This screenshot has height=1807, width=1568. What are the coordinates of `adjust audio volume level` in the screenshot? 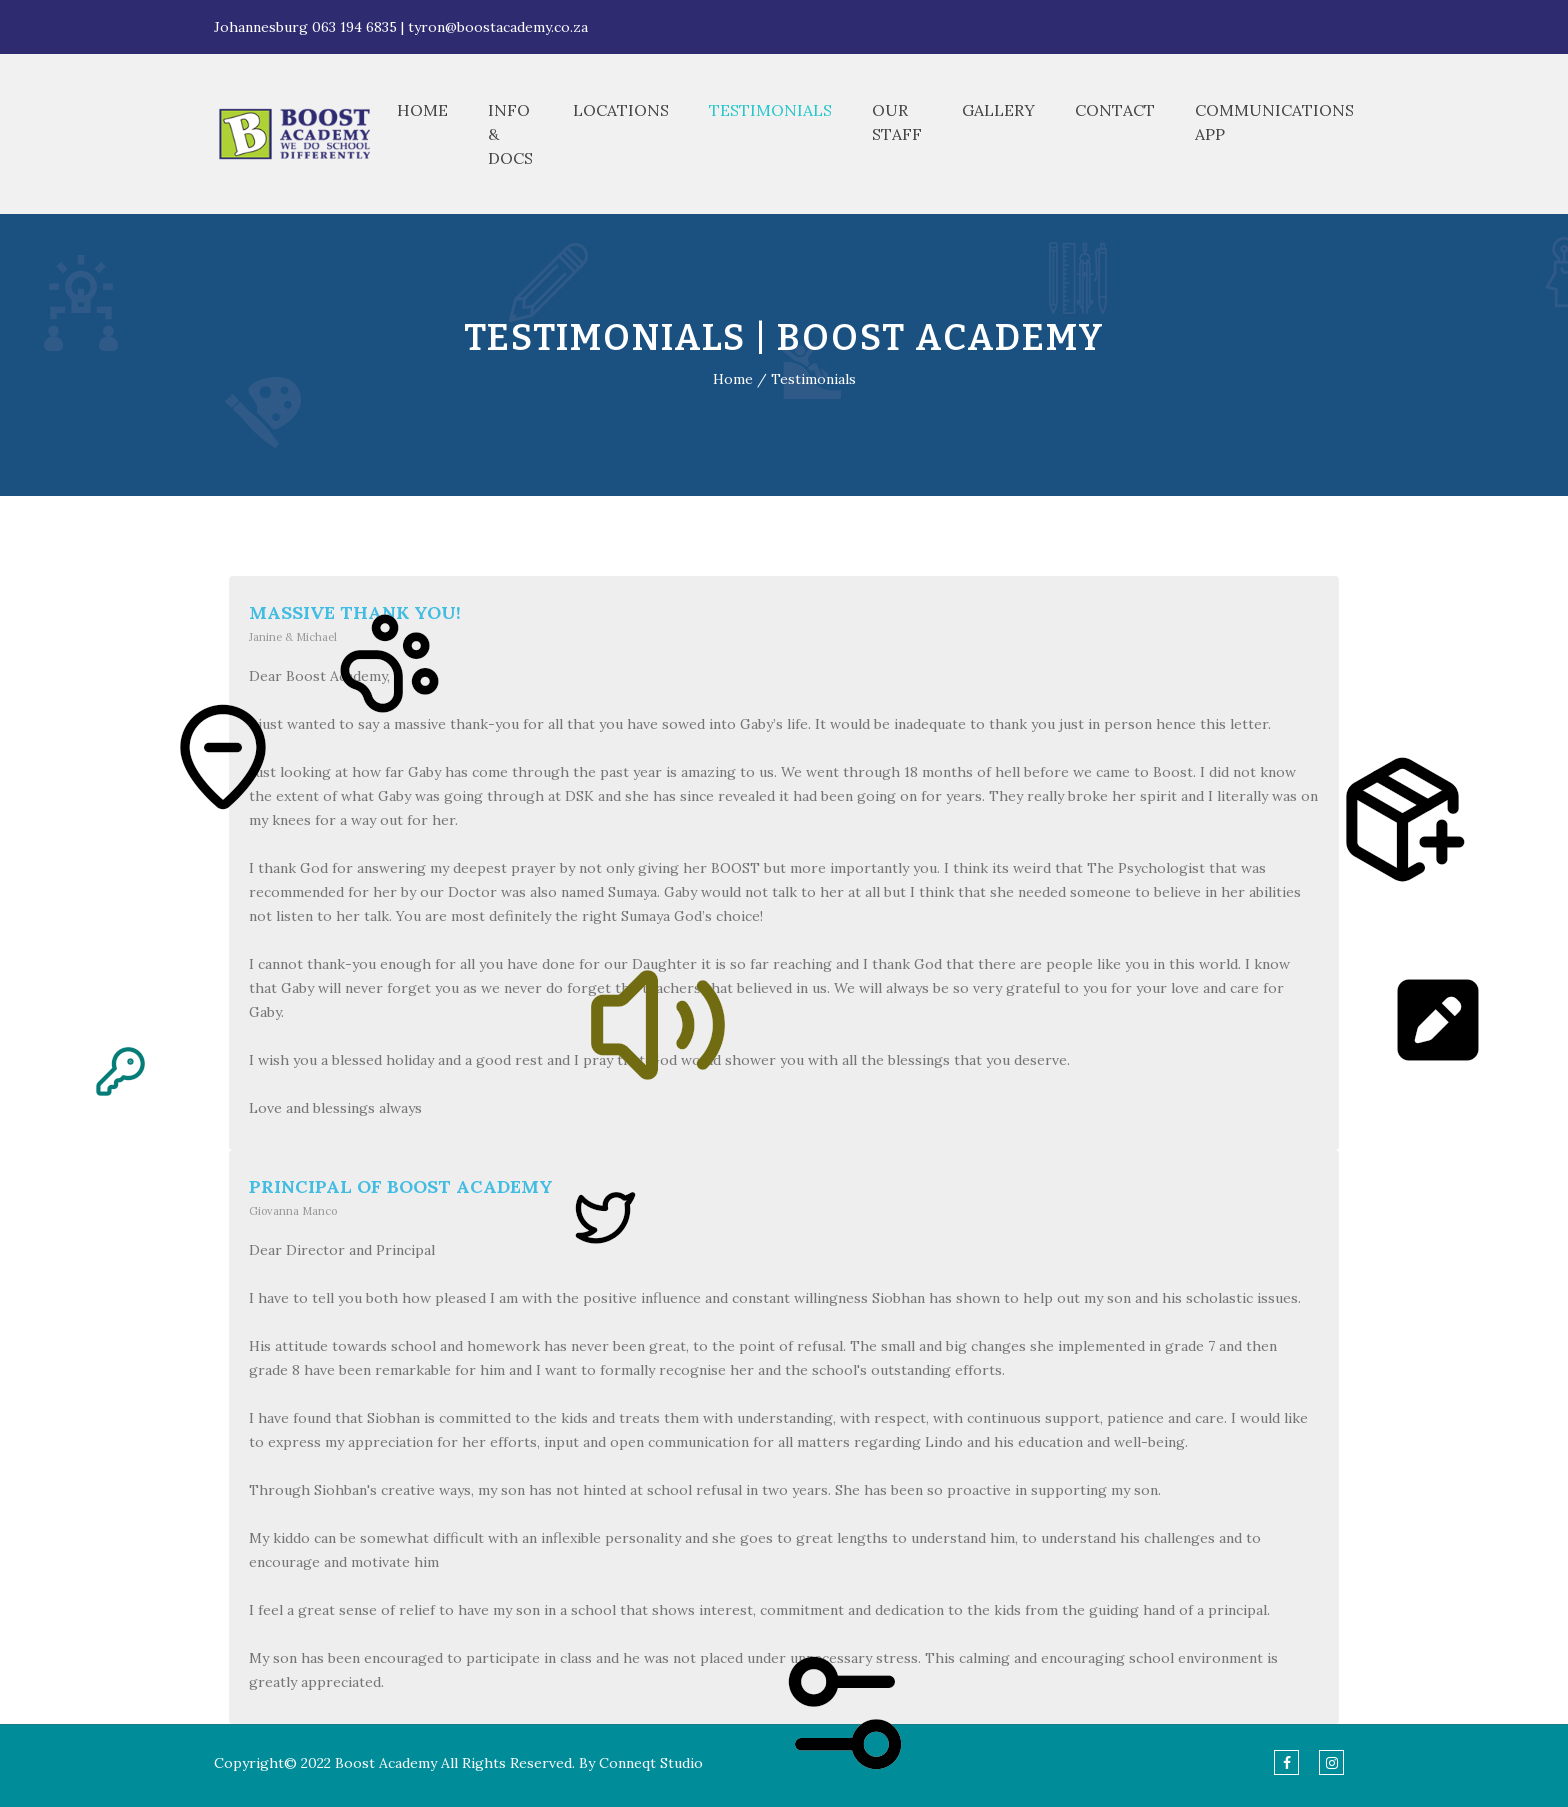 It's located at (658, 1025).